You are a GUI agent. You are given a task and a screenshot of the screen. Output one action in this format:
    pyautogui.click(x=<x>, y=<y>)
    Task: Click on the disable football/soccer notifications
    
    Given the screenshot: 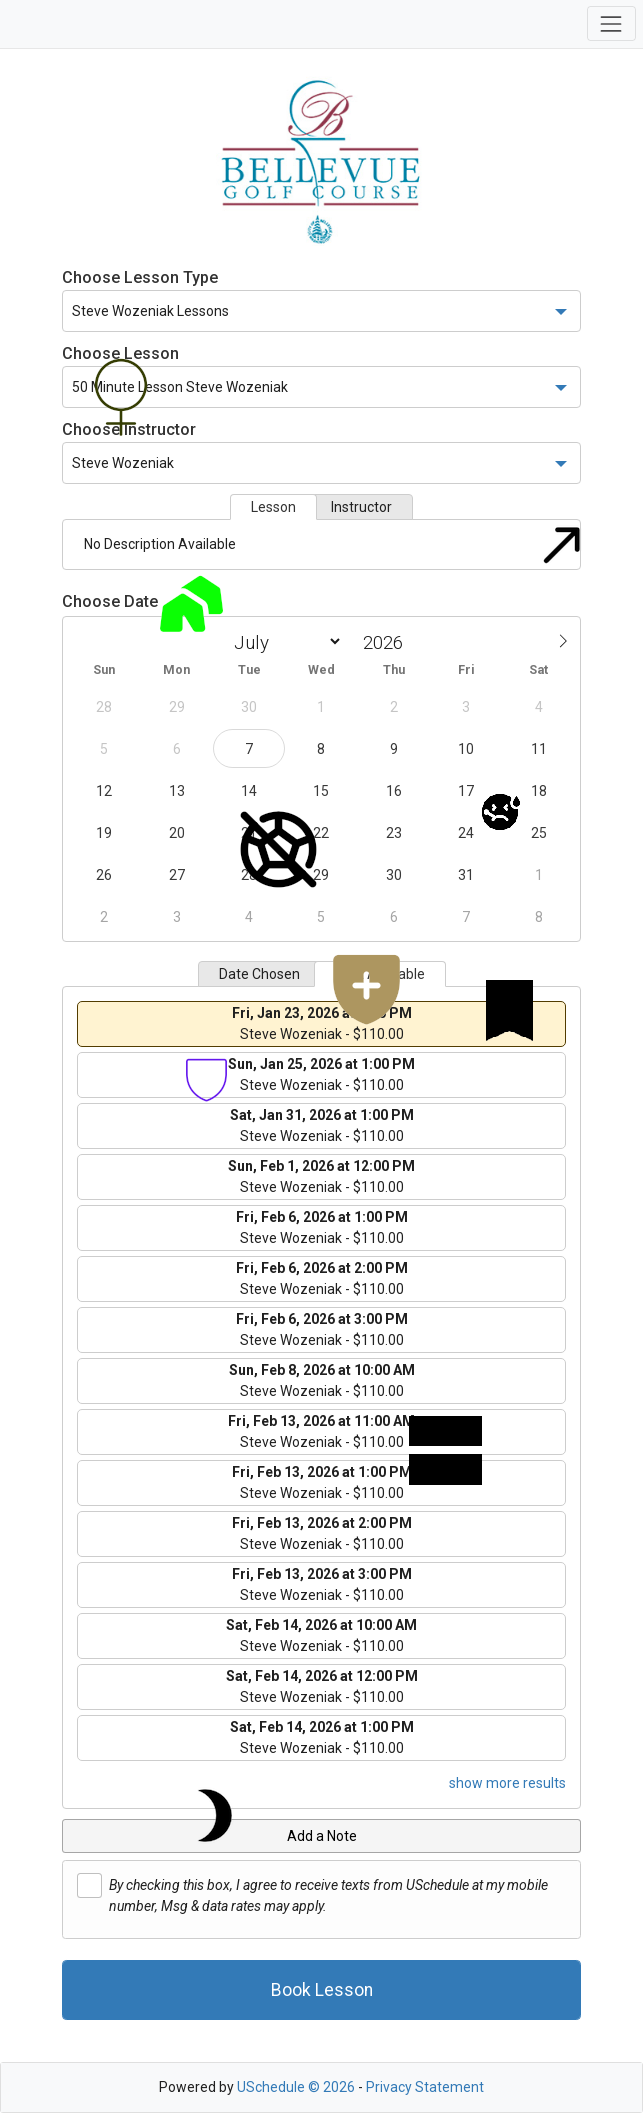 What is the action you would take?
    pyautogui.click(x=278, y=849)
    